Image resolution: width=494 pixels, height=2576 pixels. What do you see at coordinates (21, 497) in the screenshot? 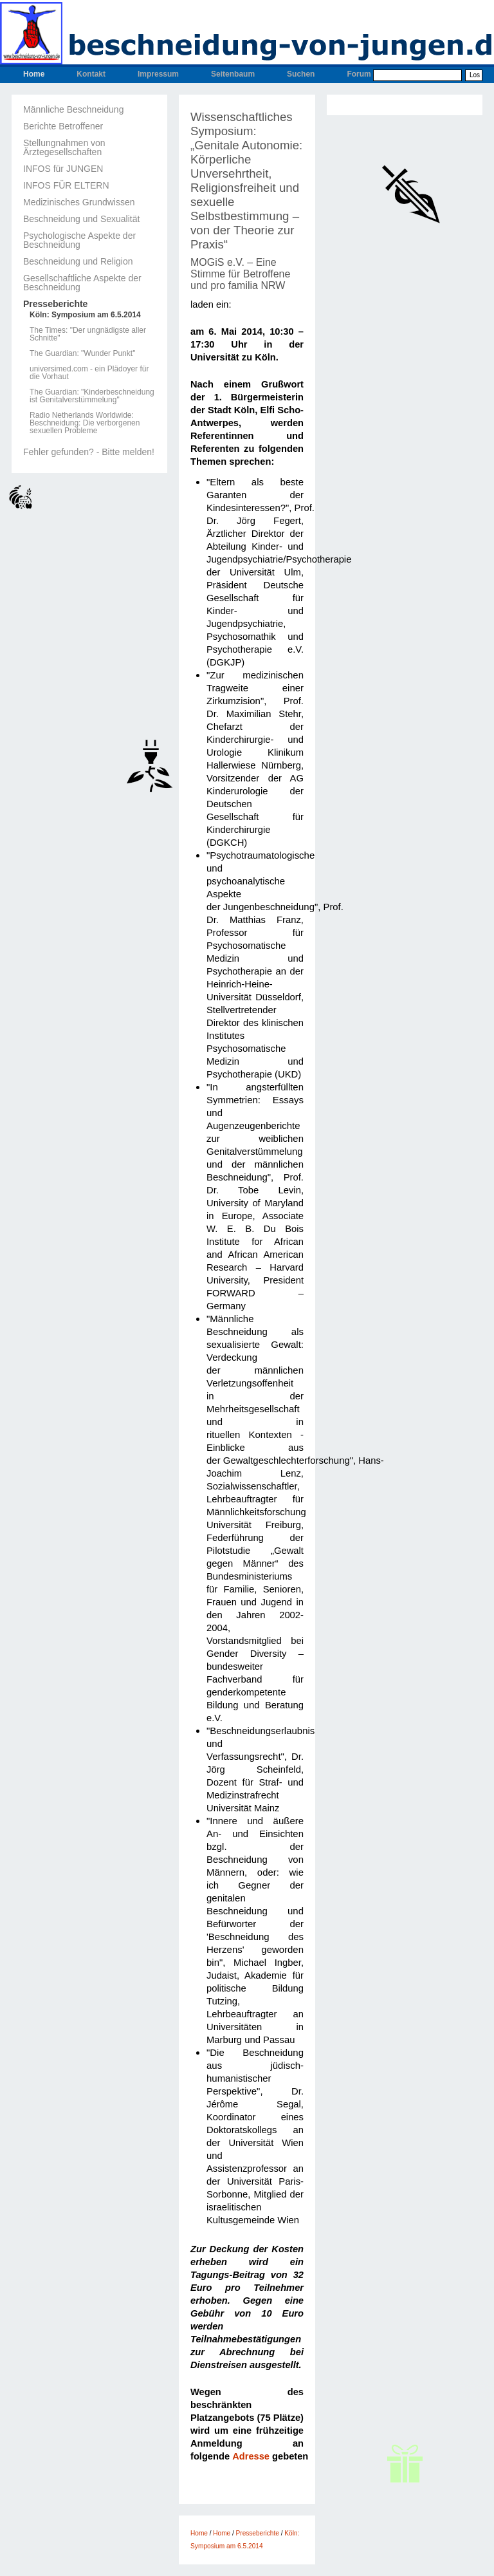
I see `indicates harvest or abundance theme` at bounding box center [21, 497].